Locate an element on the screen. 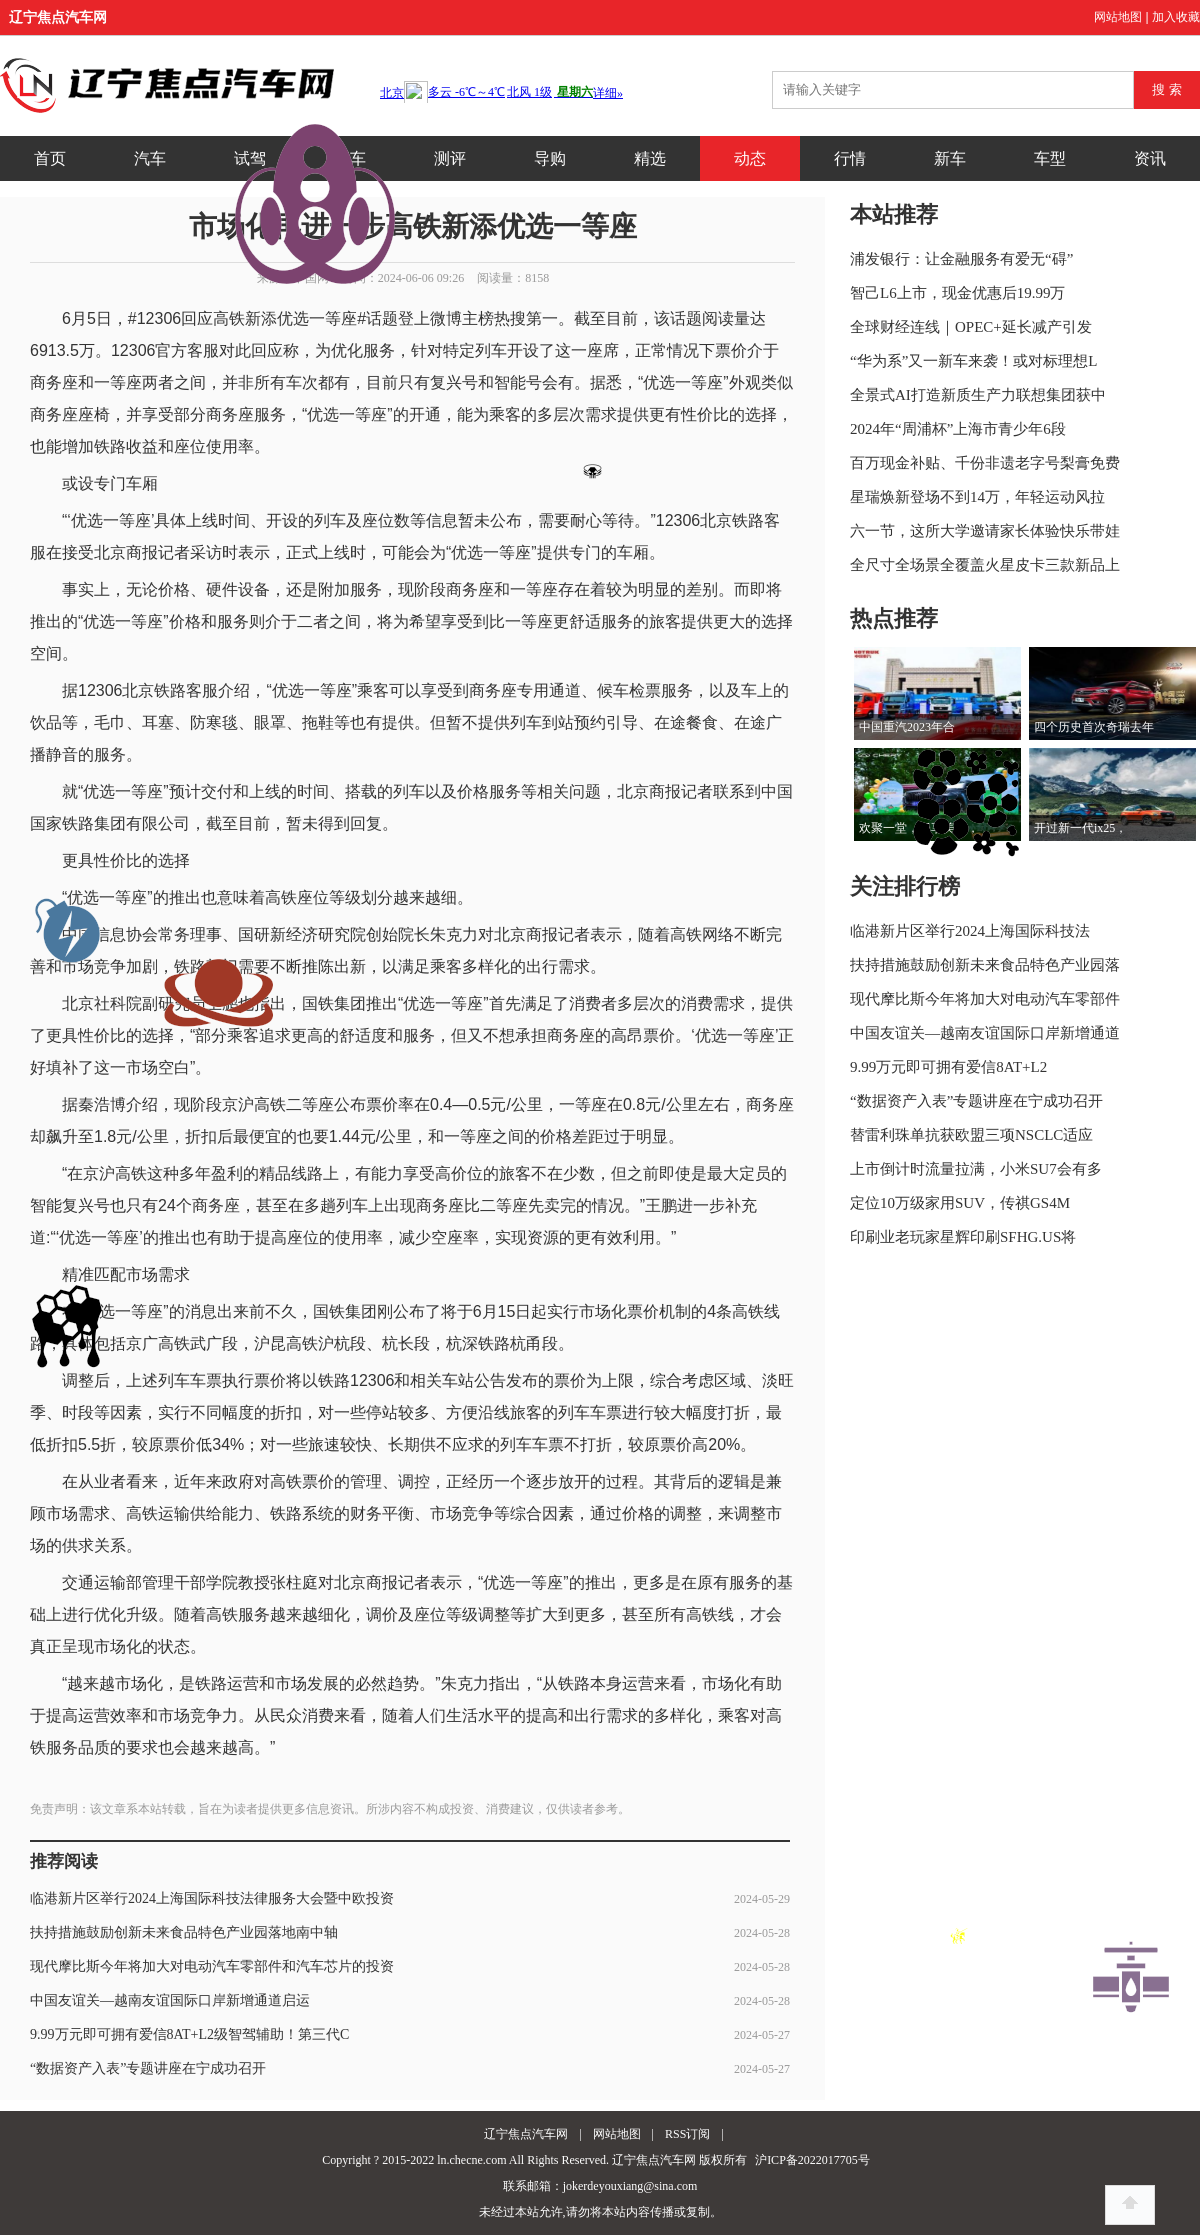 Image resolution: width=1200 pixels, height=2235 pixels. indicates honey or sweetener ingredient is located at coordinates (67, 1326).